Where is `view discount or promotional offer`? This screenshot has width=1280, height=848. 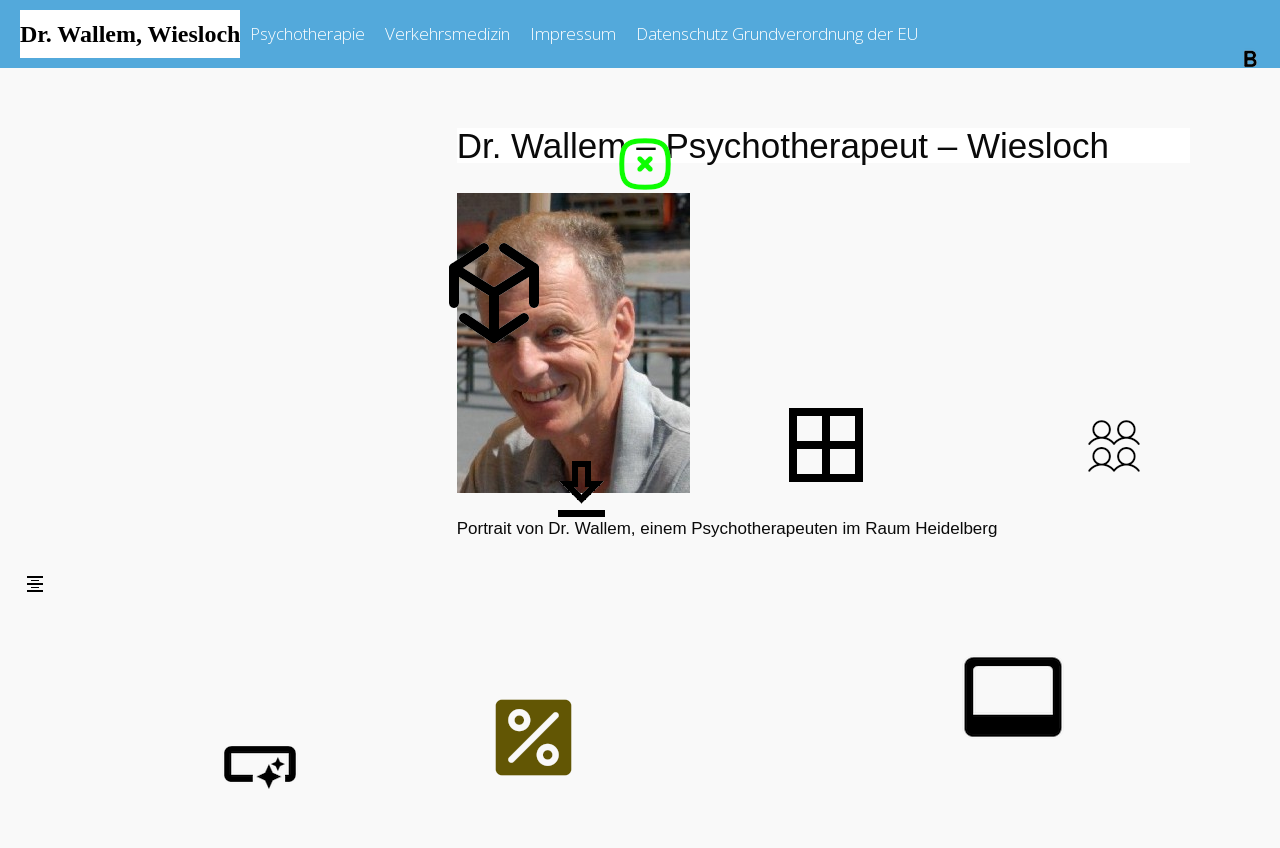 view discount or promotional offer is located at coordinates (533, 737).